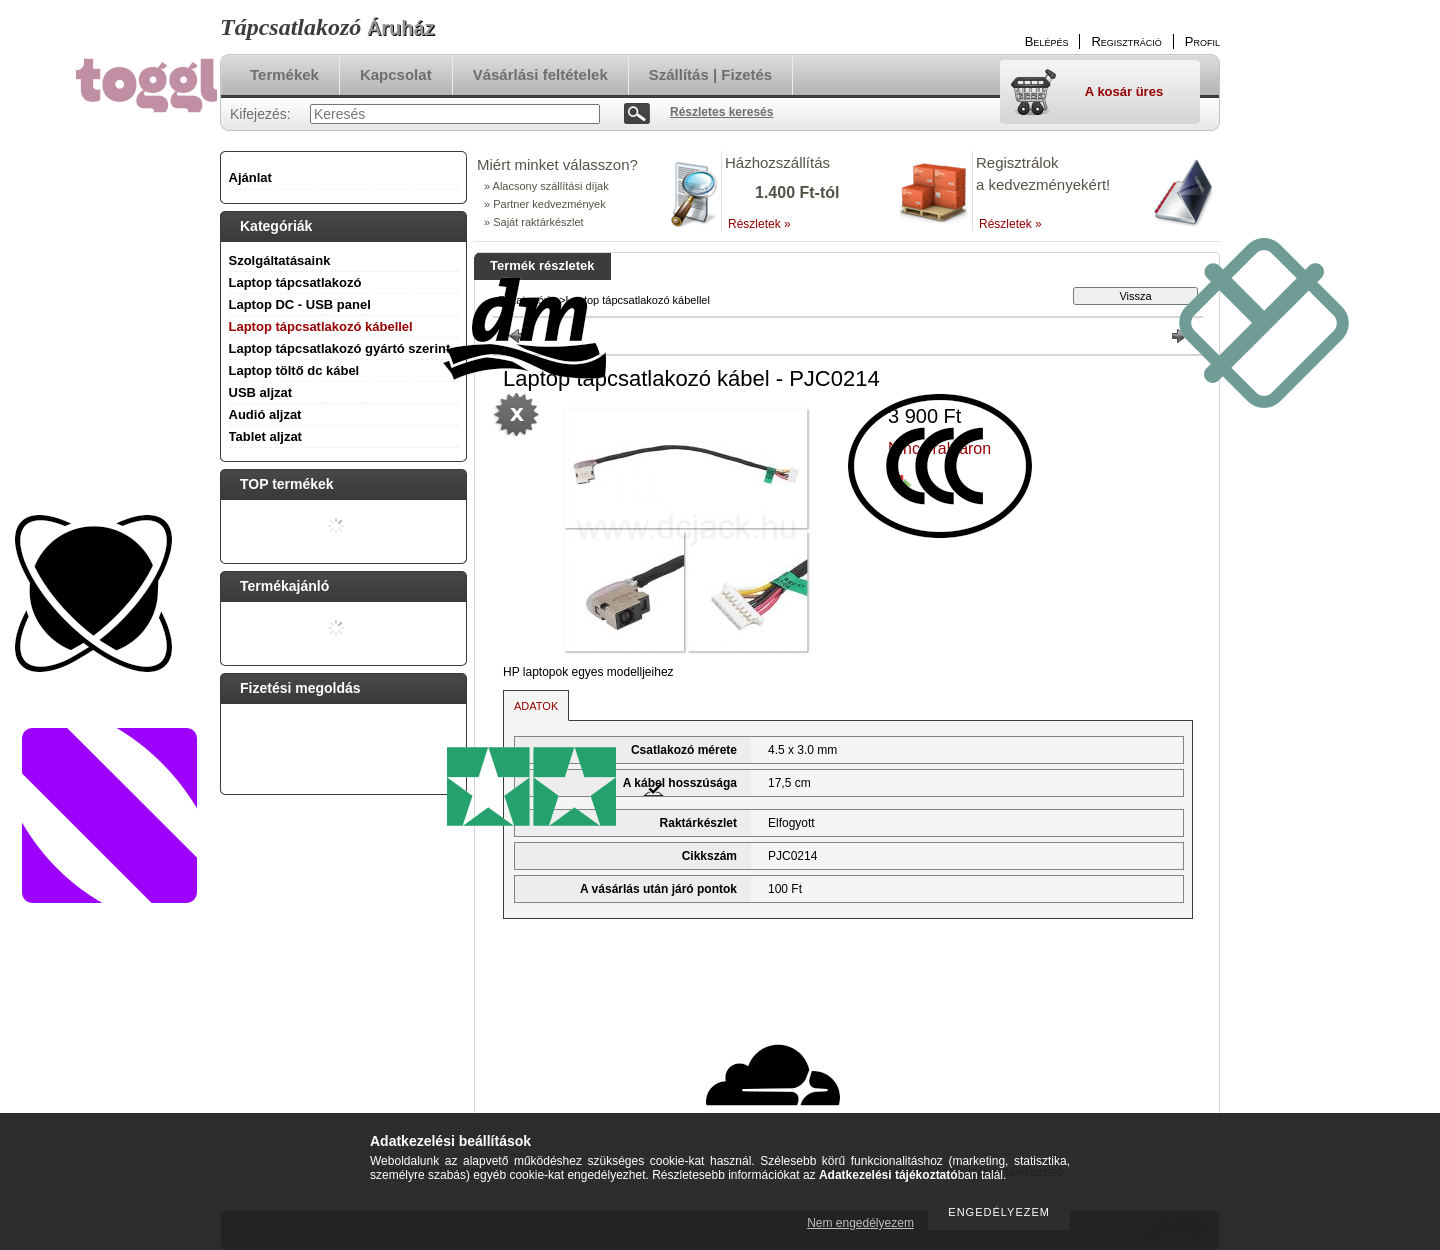 The height and width of the screenshot is (1250, 1440). I want to click on tamiya brand logo, so click(531, 786).